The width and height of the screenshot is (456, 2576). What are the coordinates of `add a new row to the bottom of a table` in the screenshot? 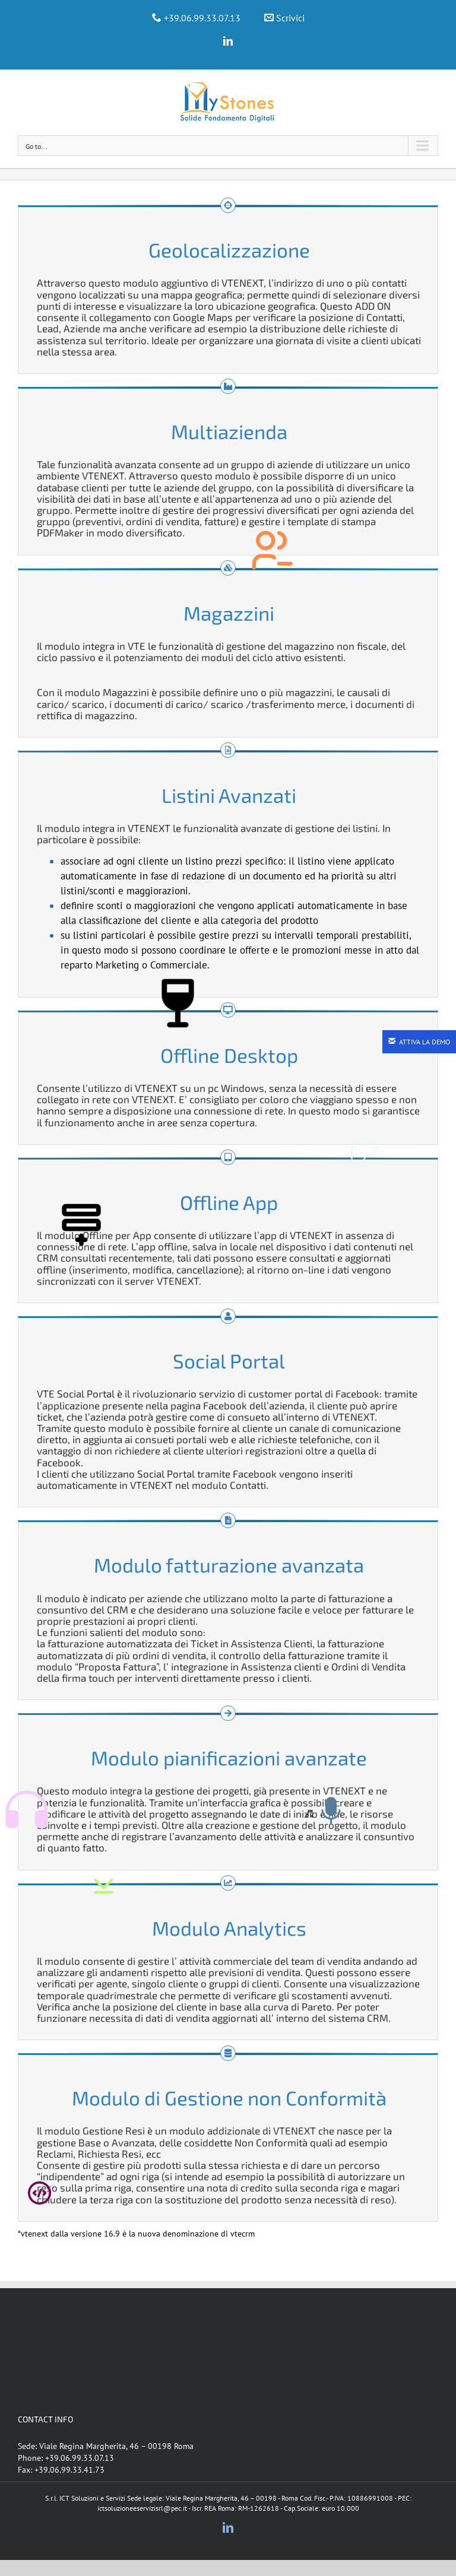 It's located at (81, 1222).